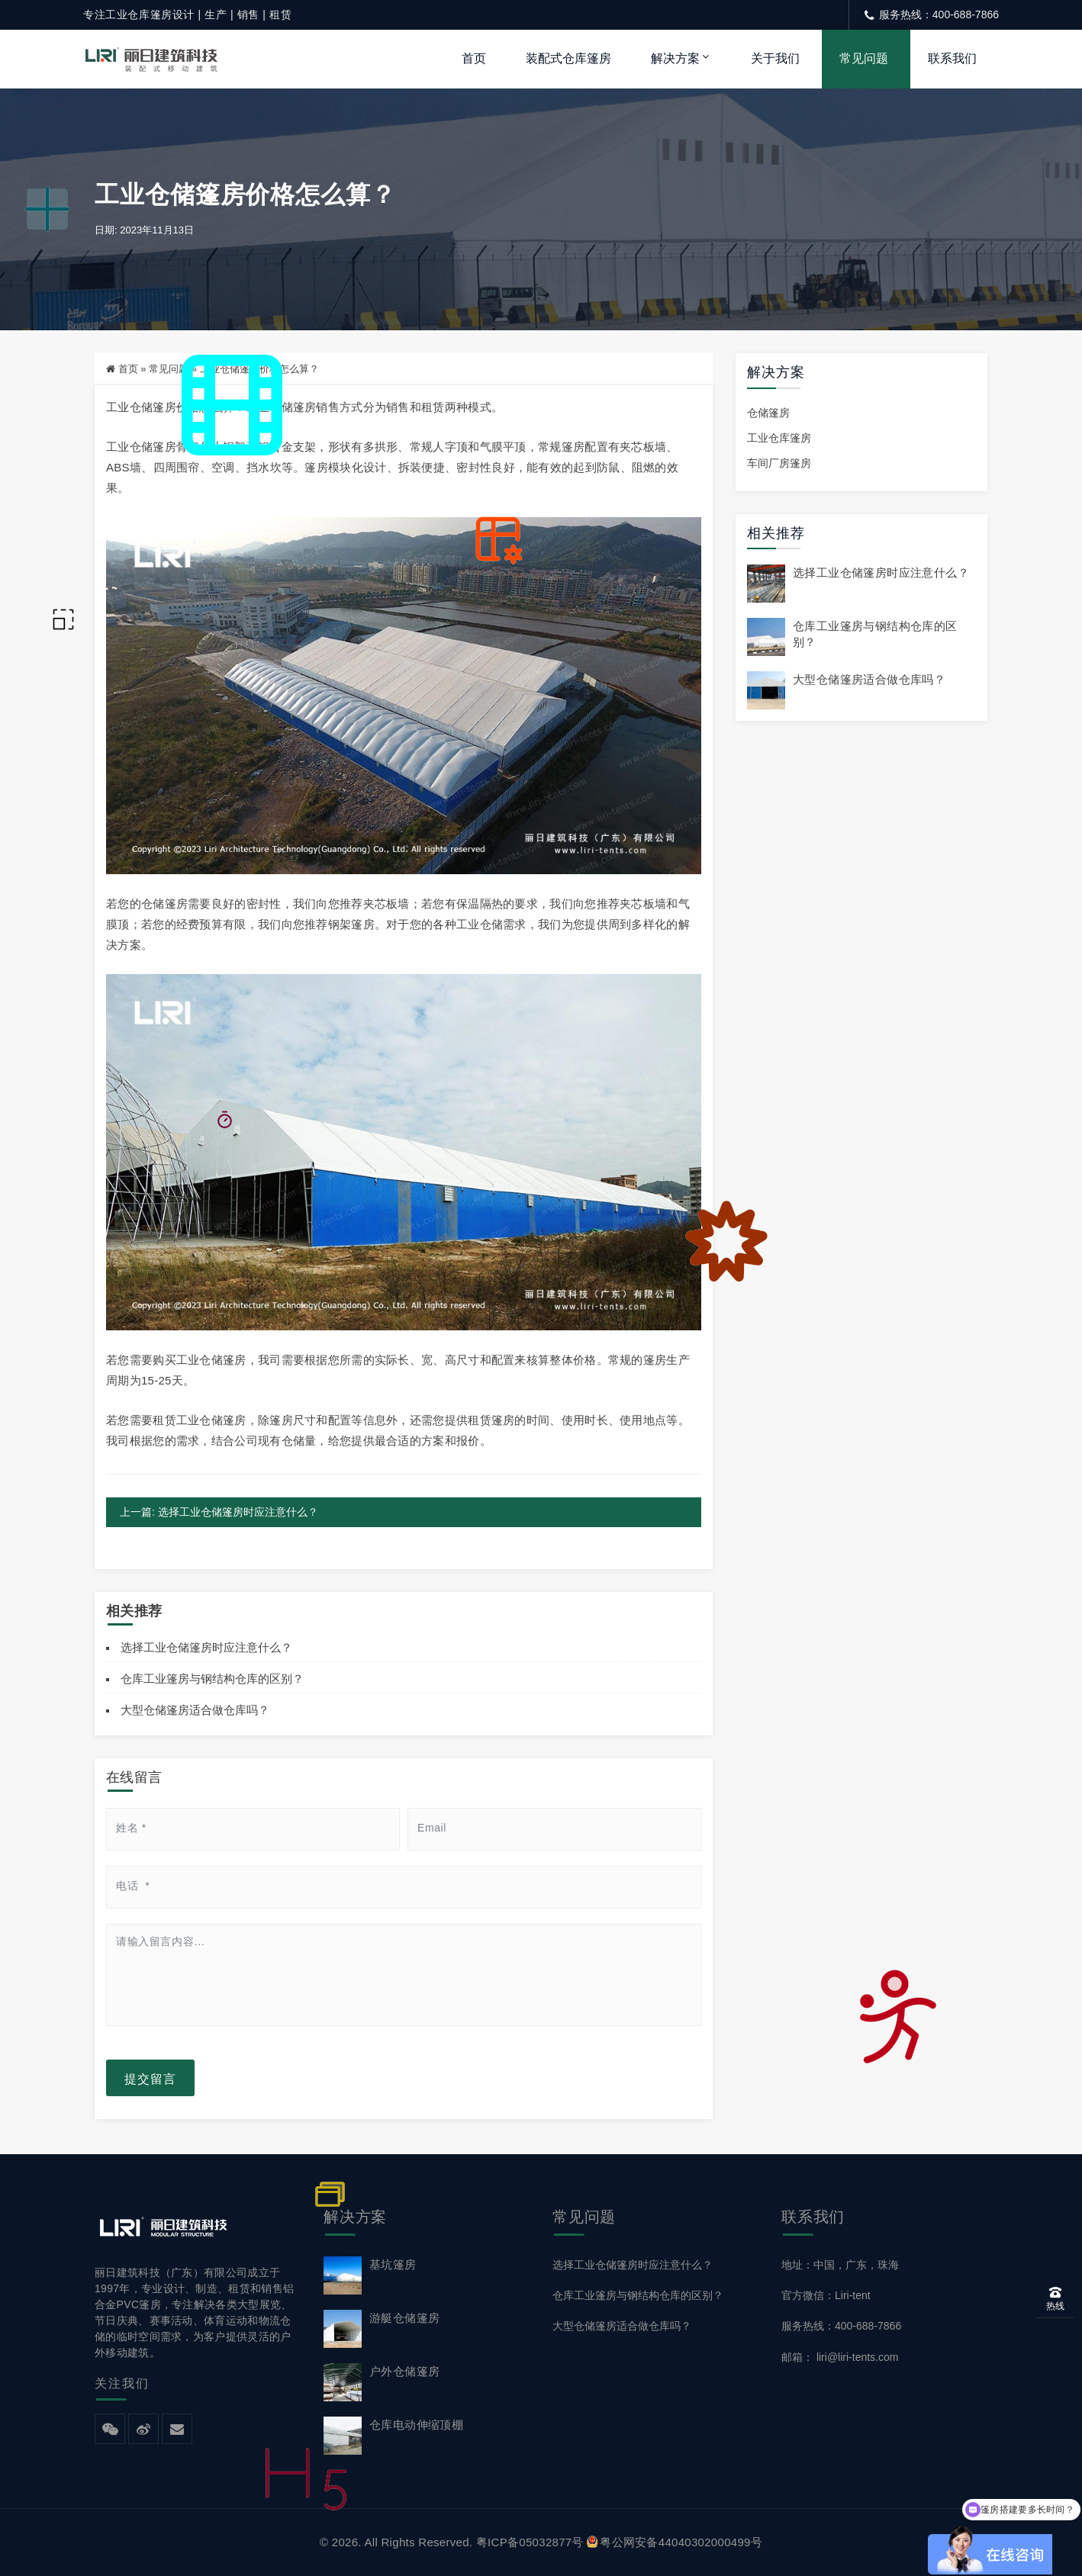 This screenshot has width=1082, height=2576. I want to click on access video or movie content, so click(232, 405).